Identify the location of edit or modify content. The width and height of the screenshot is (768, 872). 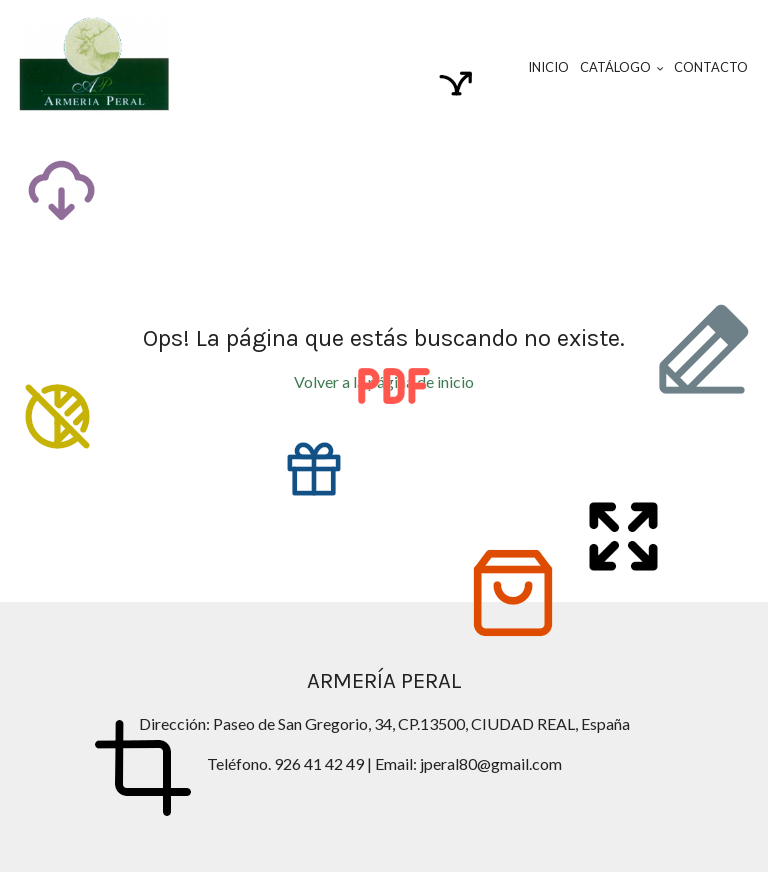
(702, 351).